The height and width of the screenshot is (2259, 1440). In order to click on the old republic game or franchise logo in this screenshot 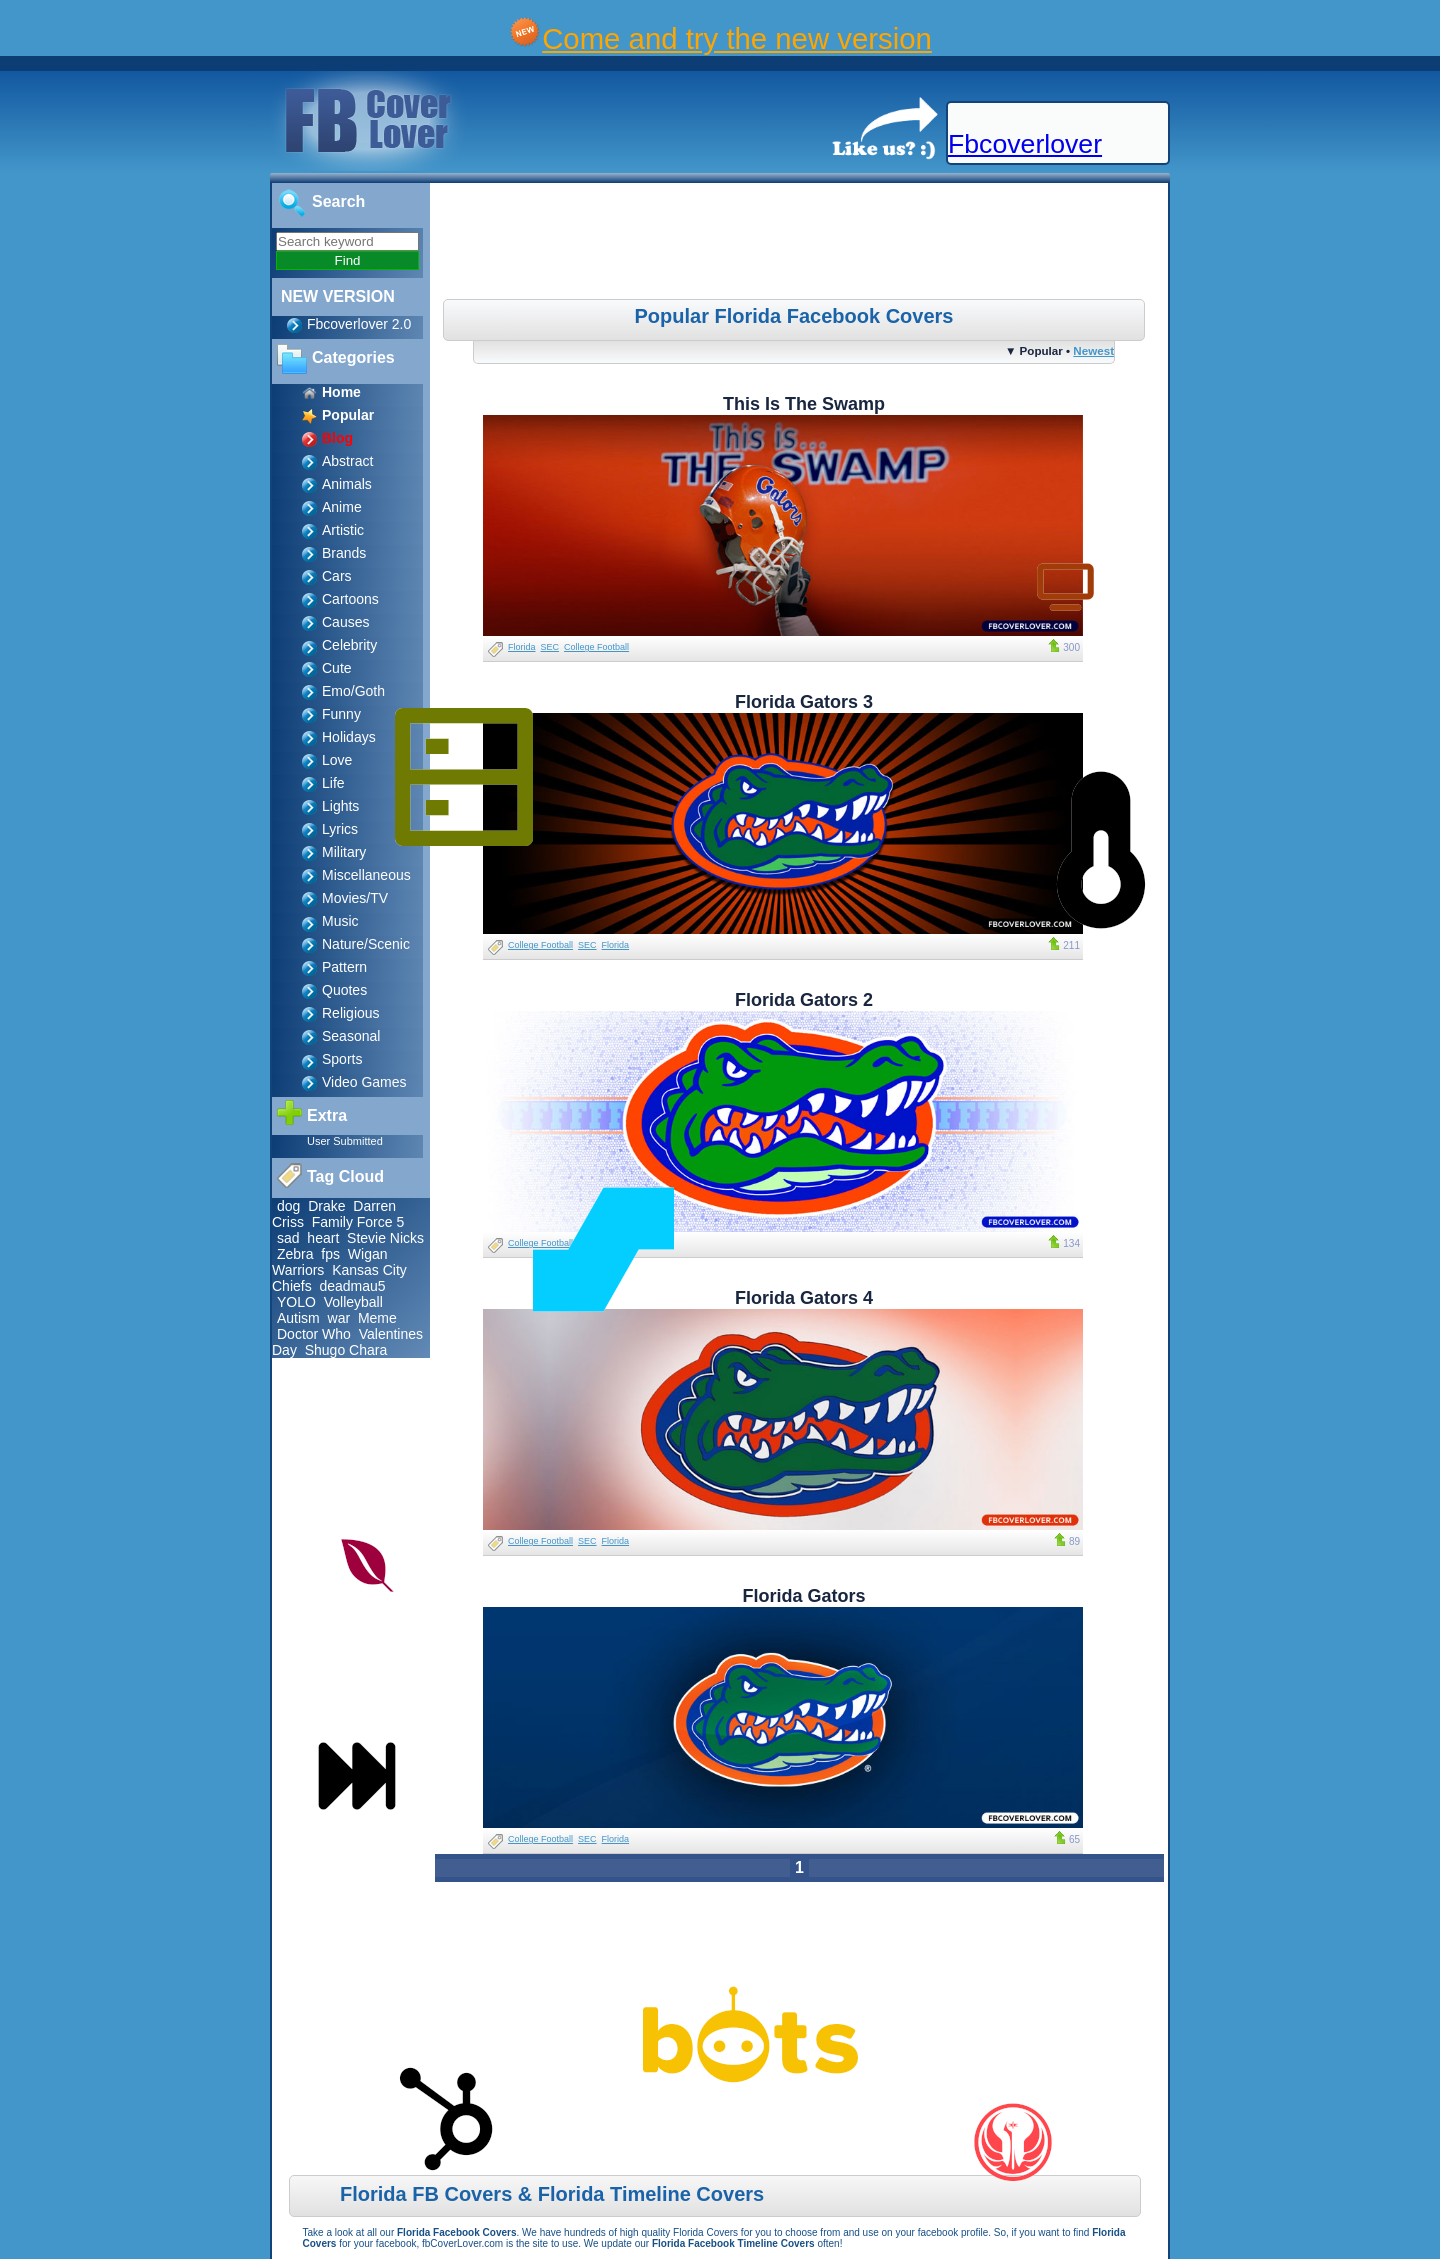, I will do `click(1013, 2142)`.